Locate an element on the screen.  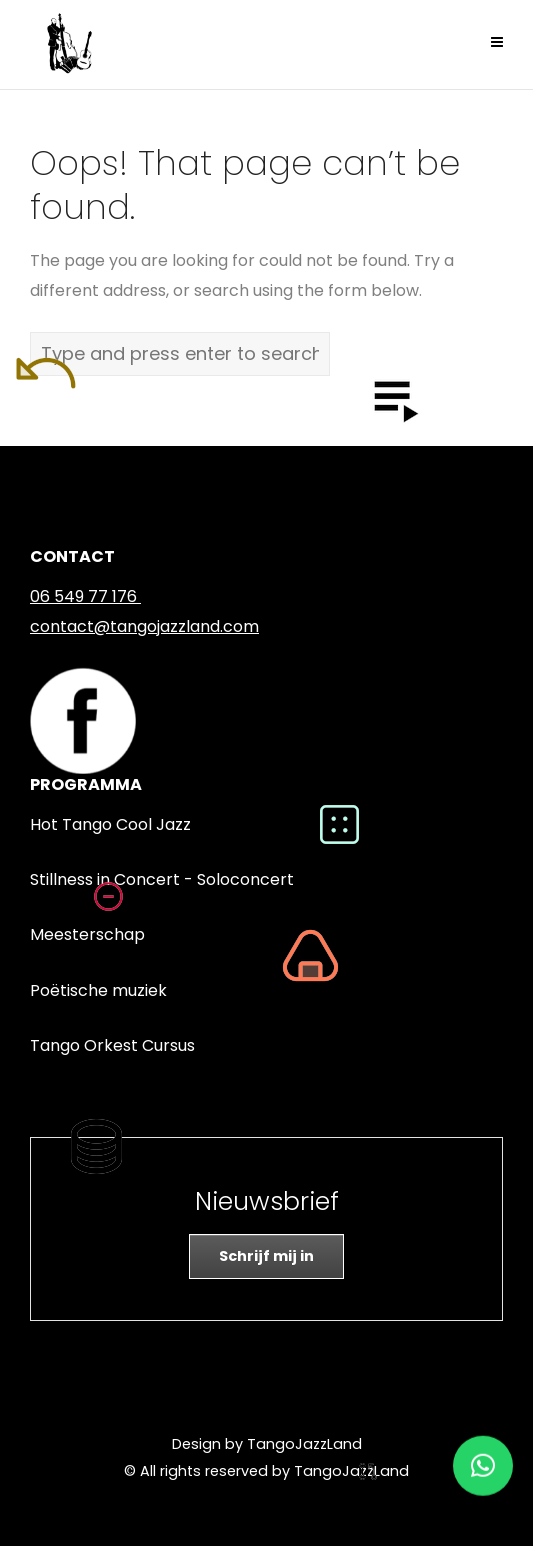
create a new pull request is located at coordinates (367, 1471).